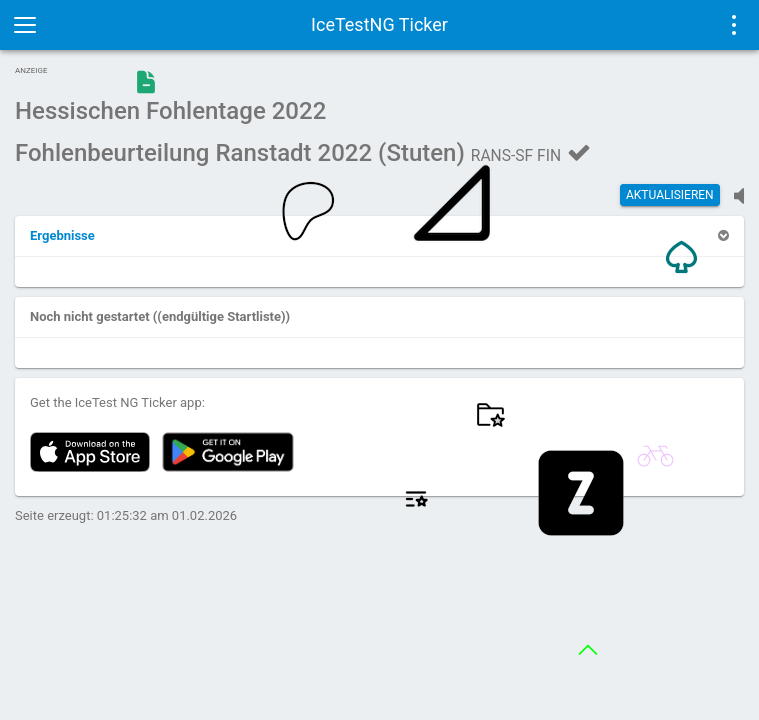 Image resolution: width=759 pixels, height=720 pixels. What do you see at coordinates (146, 82) in the screenshot?
I see `remove content from a document` at bounding box center [146, 82].